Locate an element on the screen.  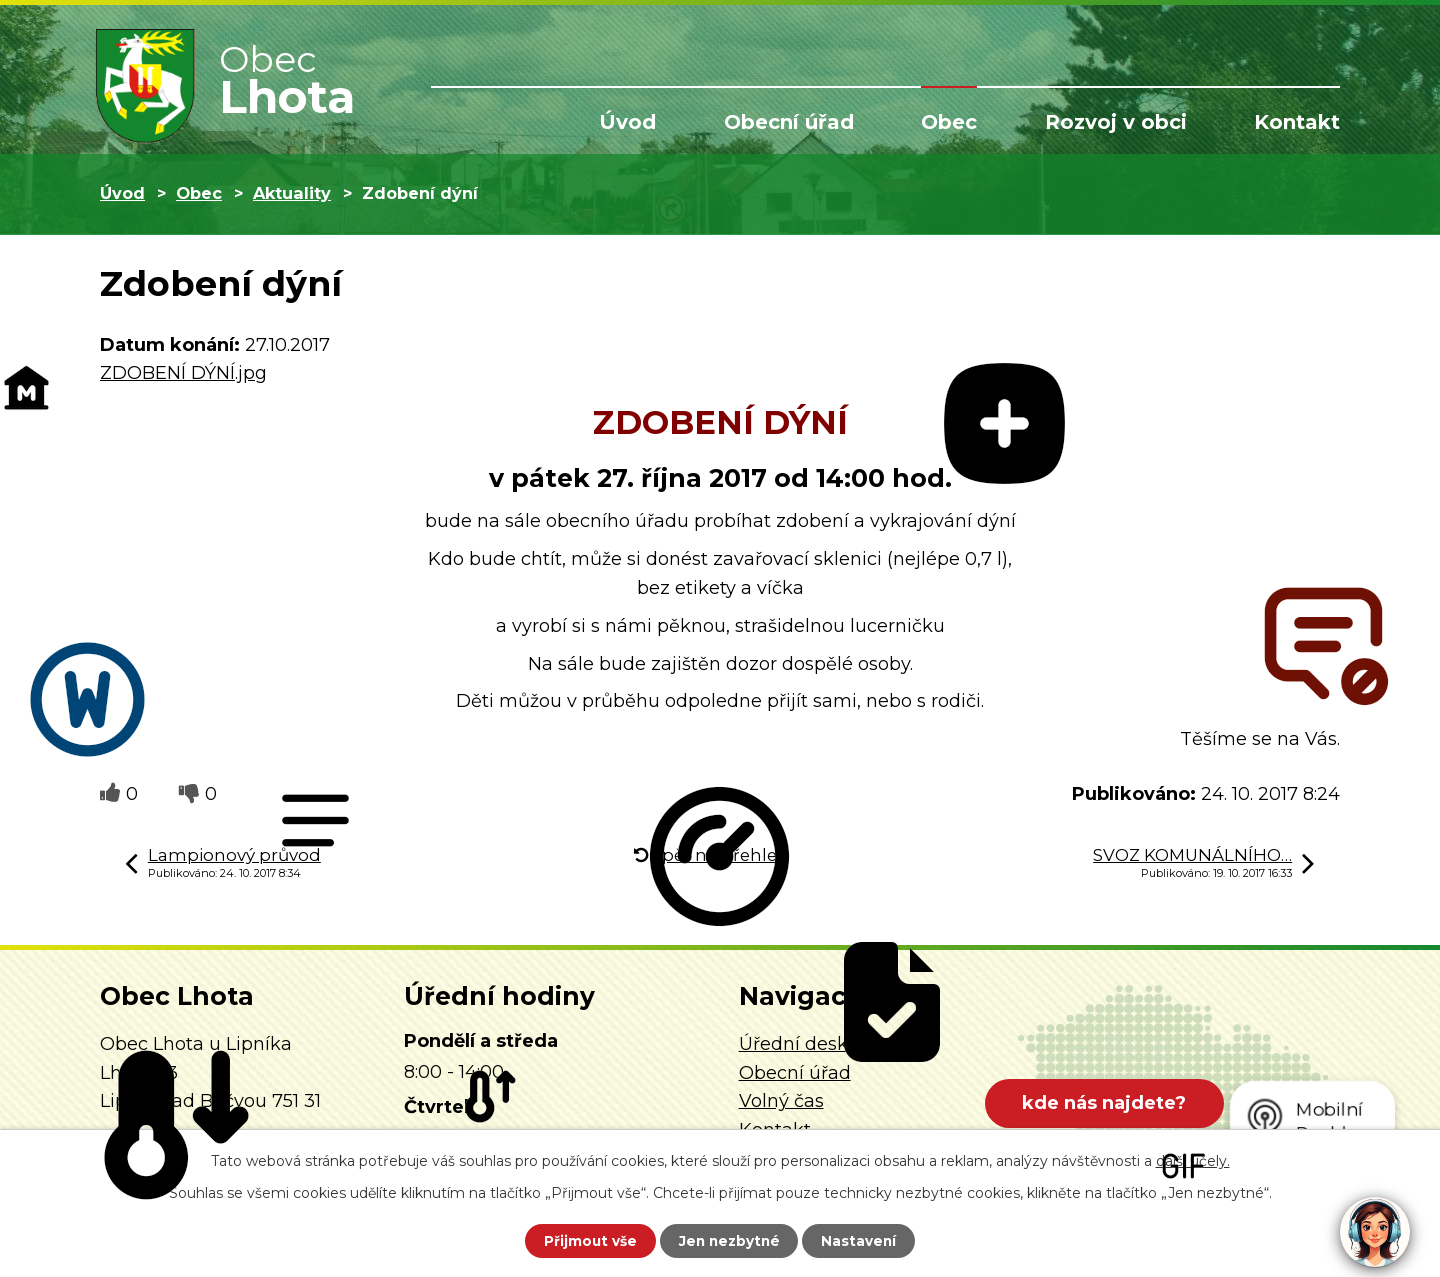
file successfully uploaded or saved is located at coordinates (892, 1002).